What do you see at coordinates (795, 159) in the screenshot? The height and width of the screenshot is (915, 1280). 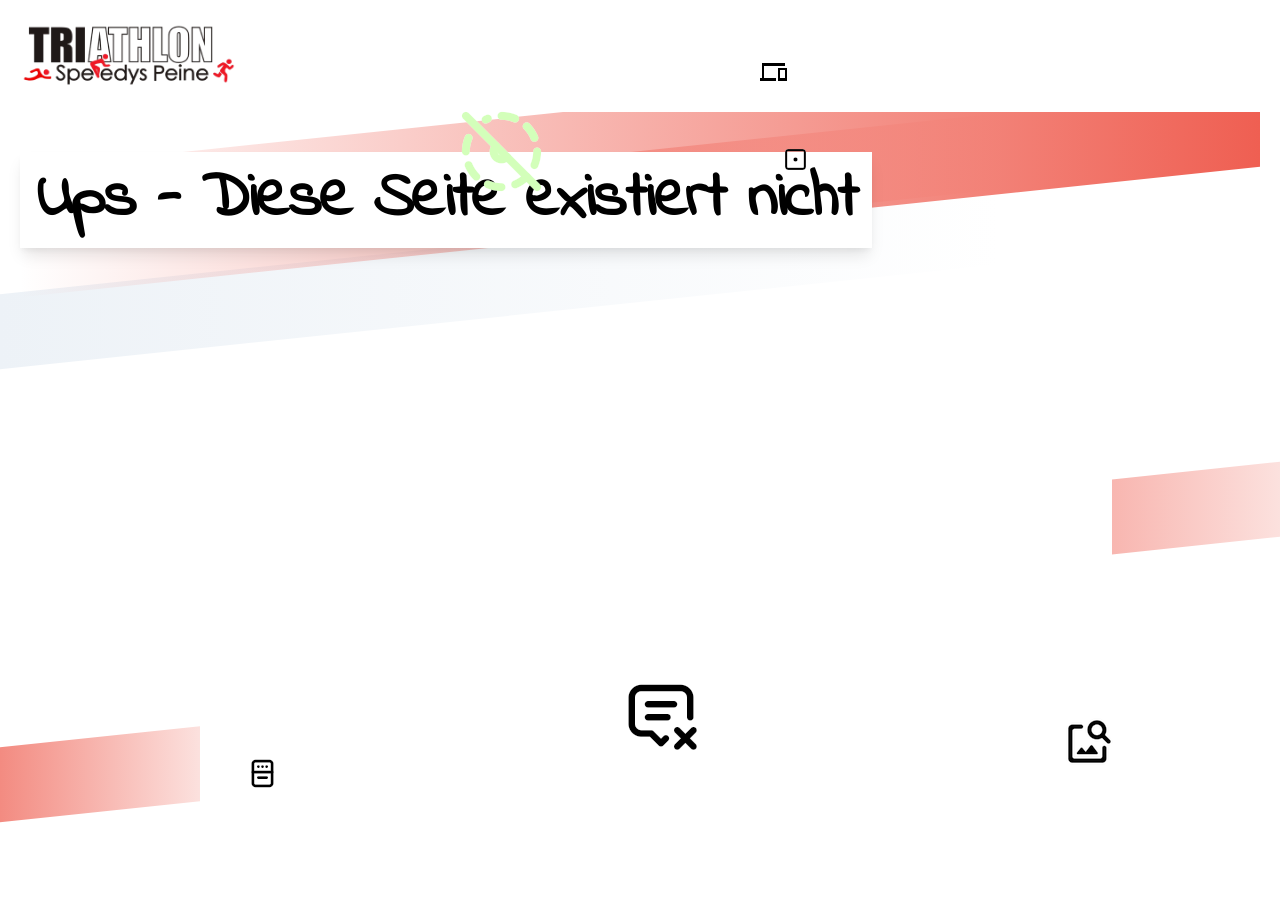 I see `indicates a selected or active state` at bounding box center [795, 159].